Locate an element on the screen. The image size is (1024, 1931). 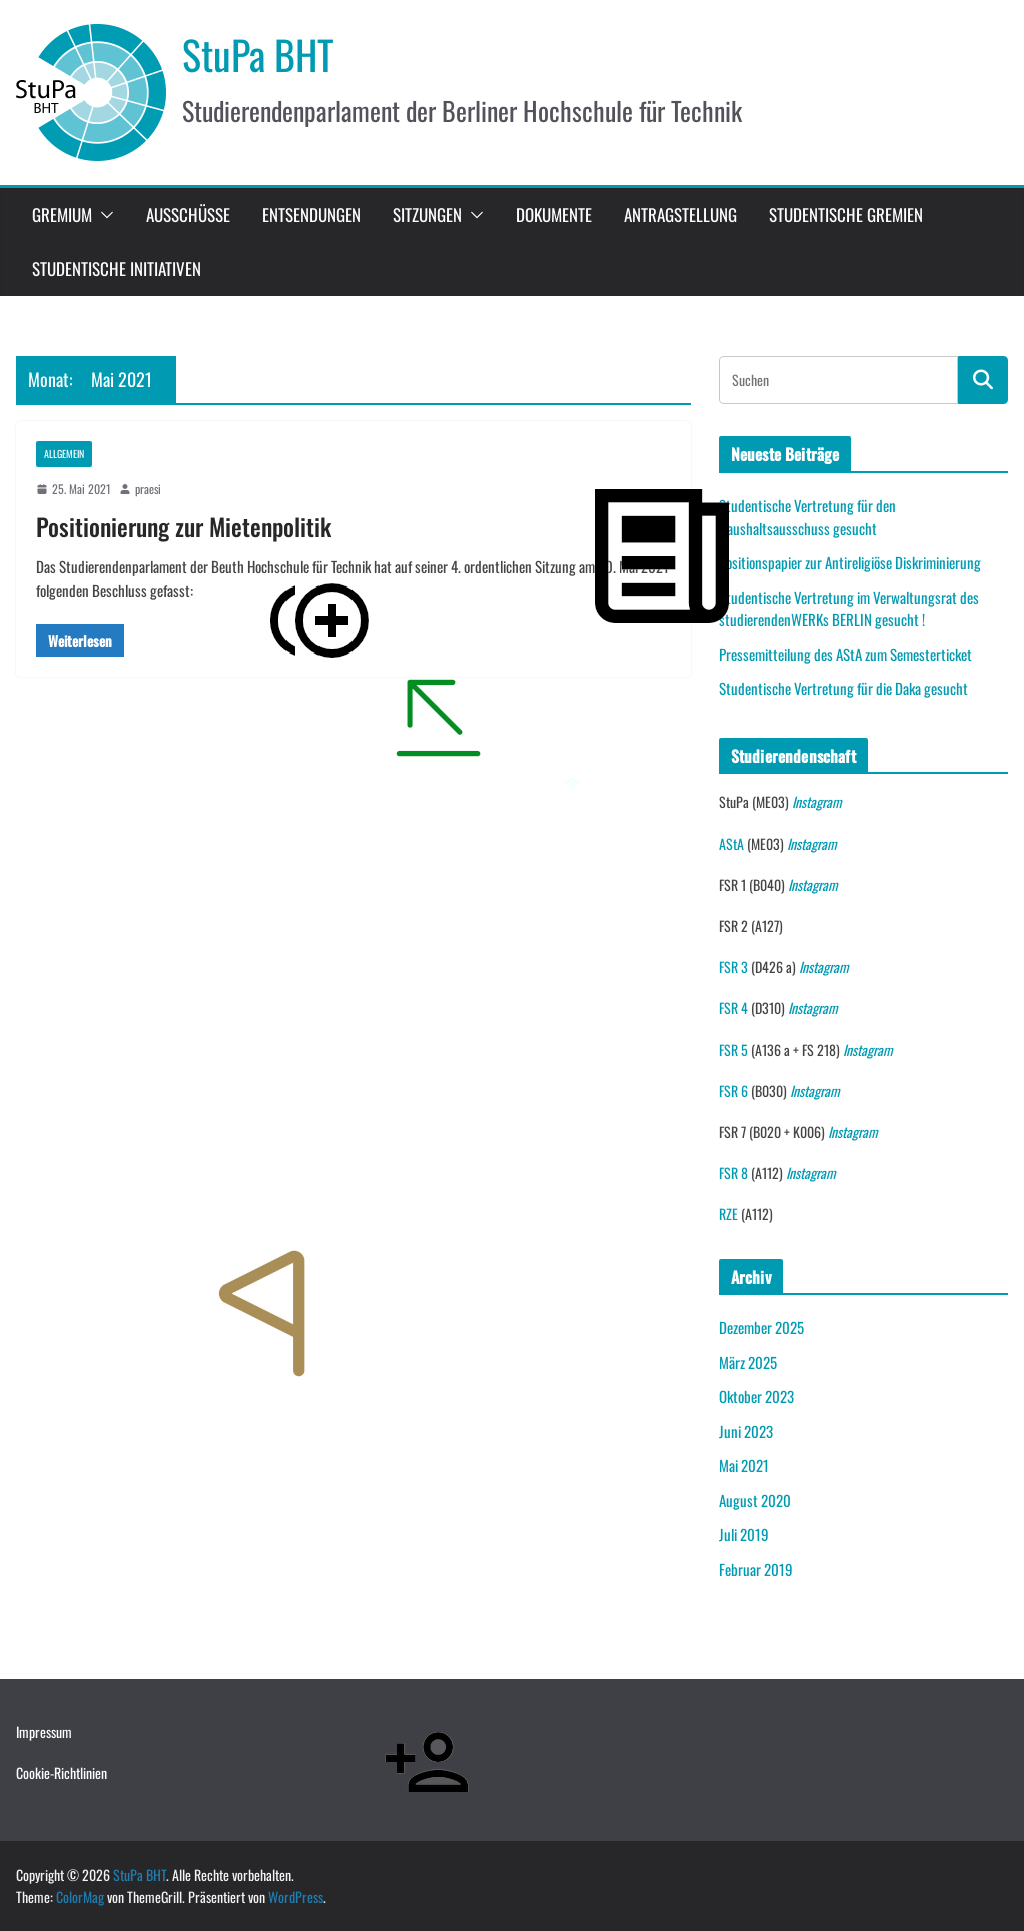
view news articles is located at coordinates (662, 556).